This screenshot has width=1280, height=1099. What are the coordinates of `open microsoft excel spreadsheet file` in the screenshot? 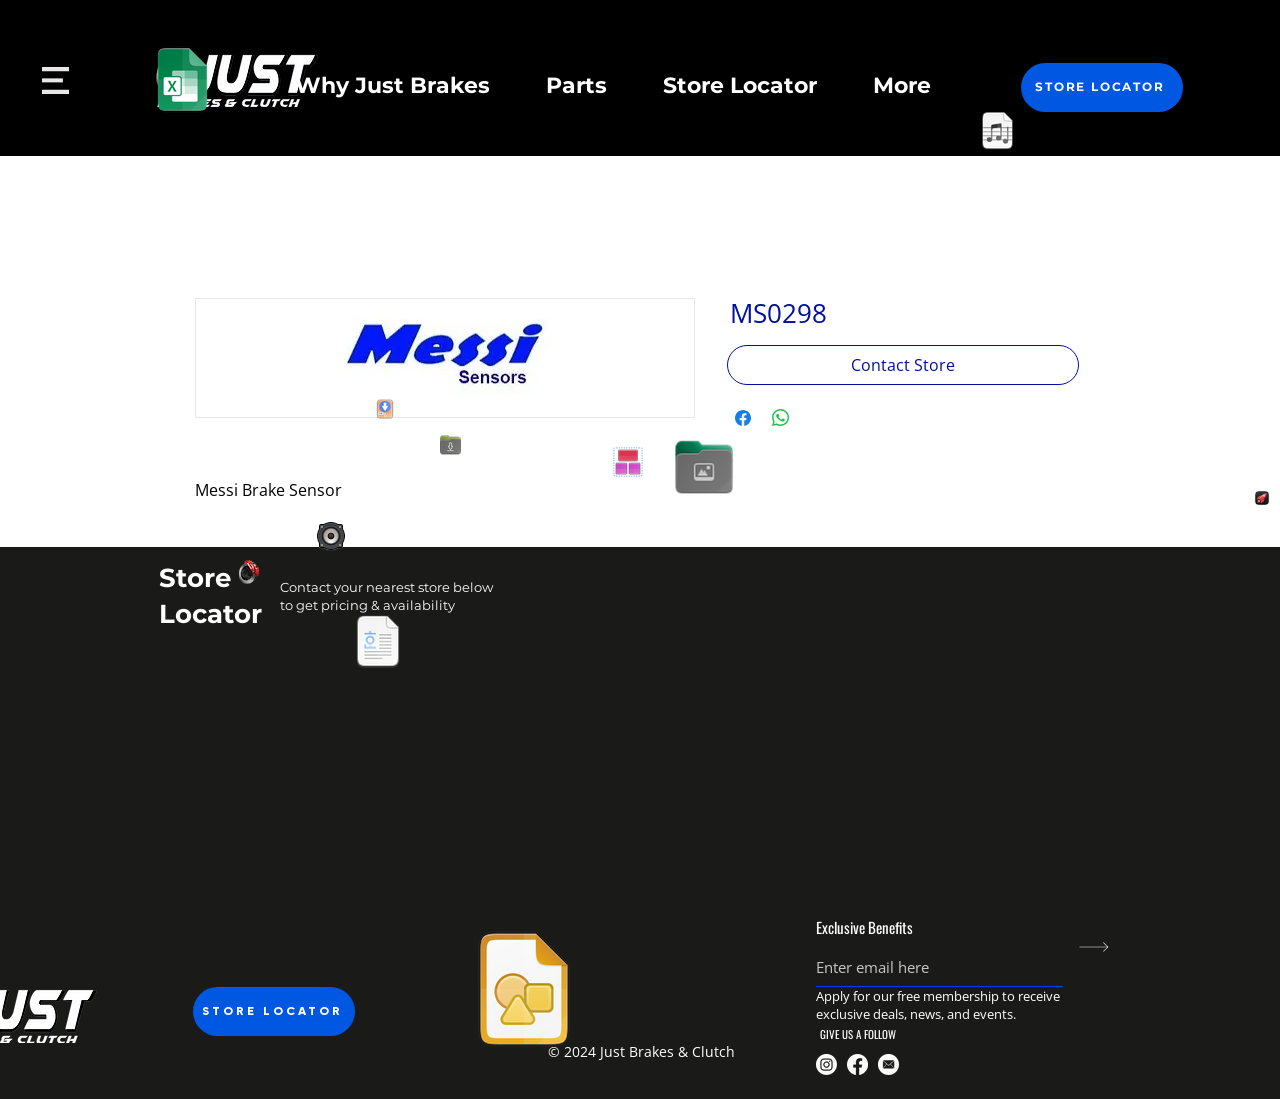 It's located at (182, 79).